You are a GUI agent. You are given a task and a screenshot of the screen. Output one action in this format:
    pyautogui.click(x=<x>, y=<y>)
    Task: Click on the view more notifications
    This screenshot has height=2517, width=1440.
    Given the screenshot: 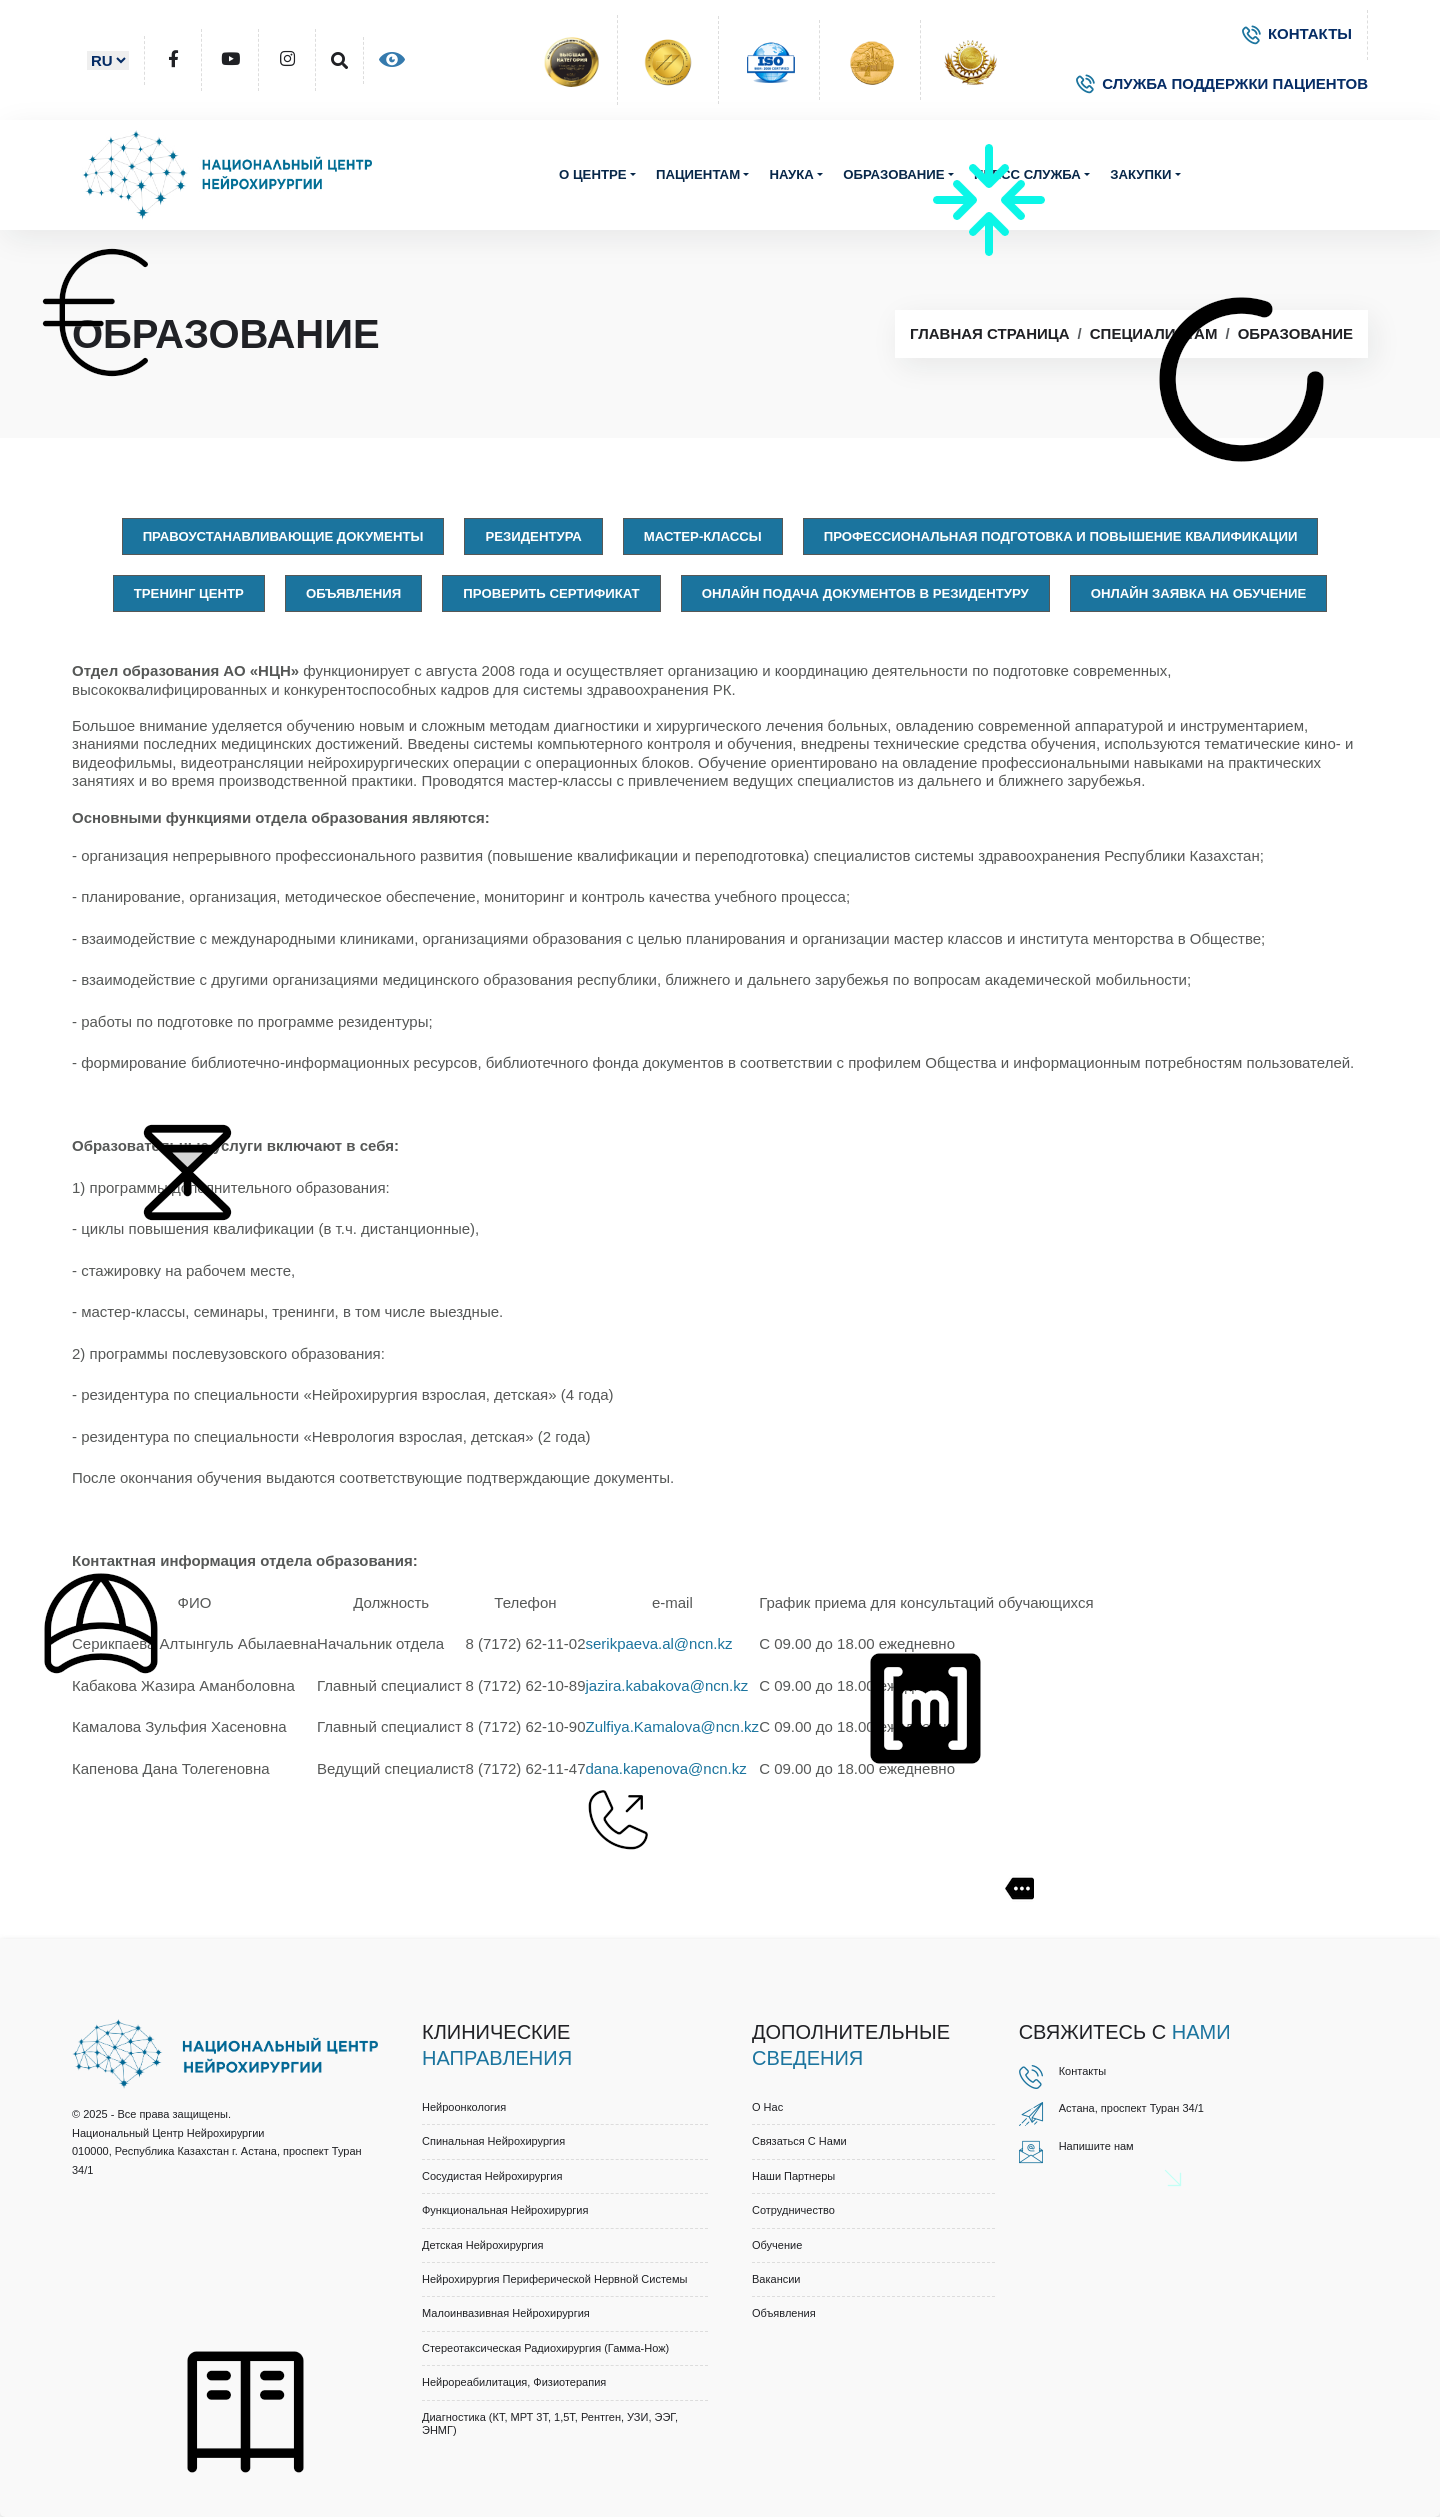 What is the action you would take?
    pyautogui.click(x=1019, y=1888)
    